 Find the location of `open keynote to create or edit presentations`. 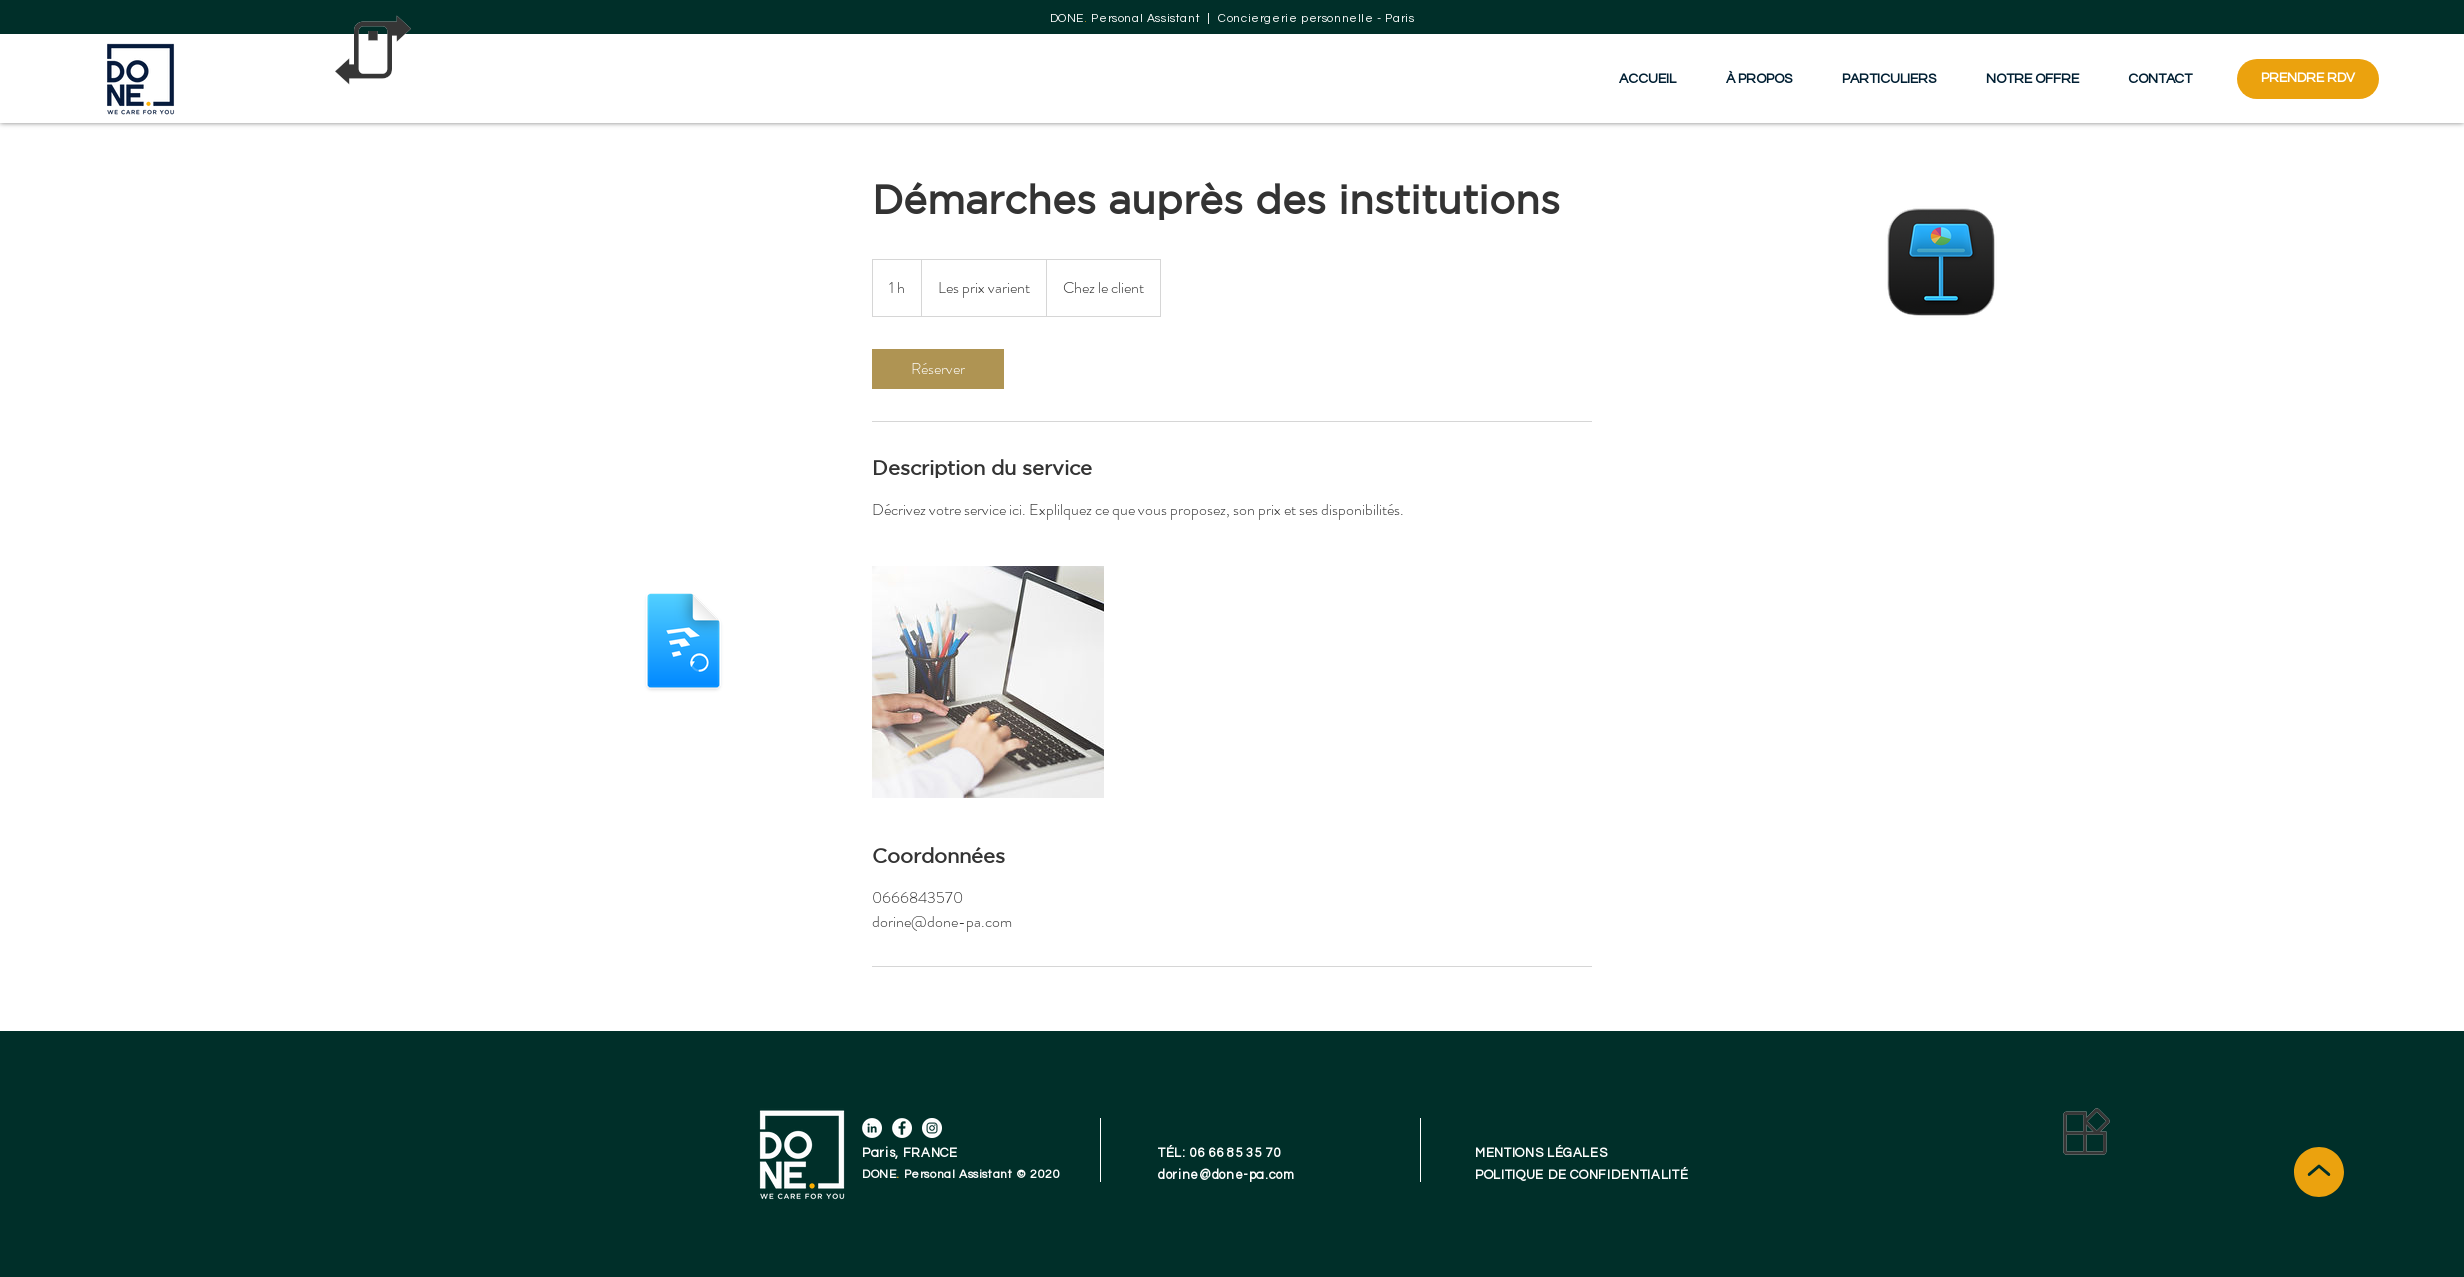

open keynote to create or edit presentations is located at coordinates (1941, 262).